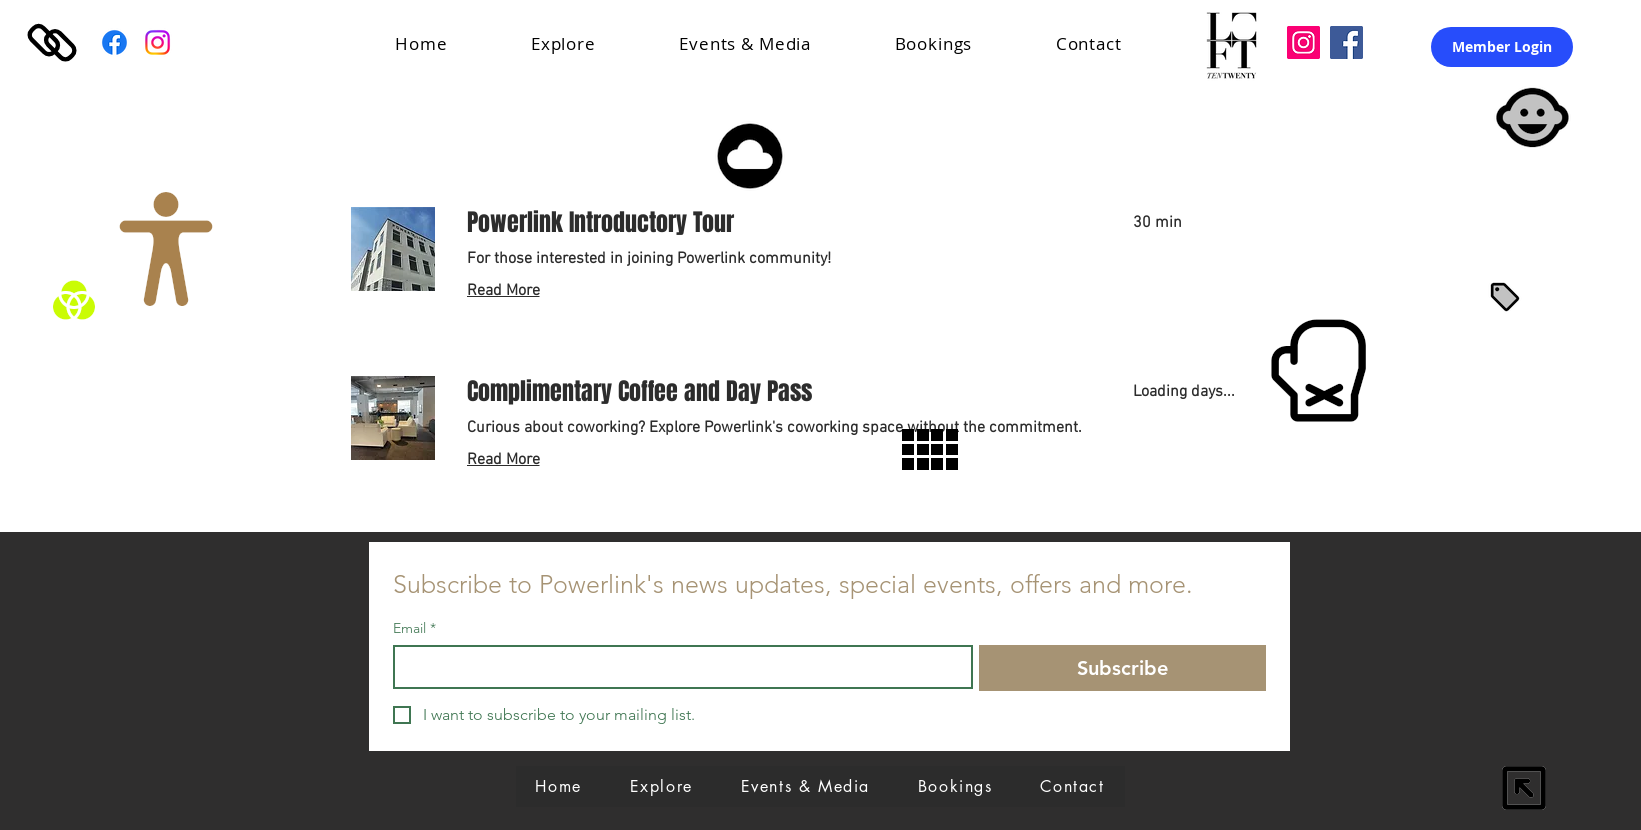 The image size is (1641, 830). I want to click on adjust color filter settings, so click(74, 300).